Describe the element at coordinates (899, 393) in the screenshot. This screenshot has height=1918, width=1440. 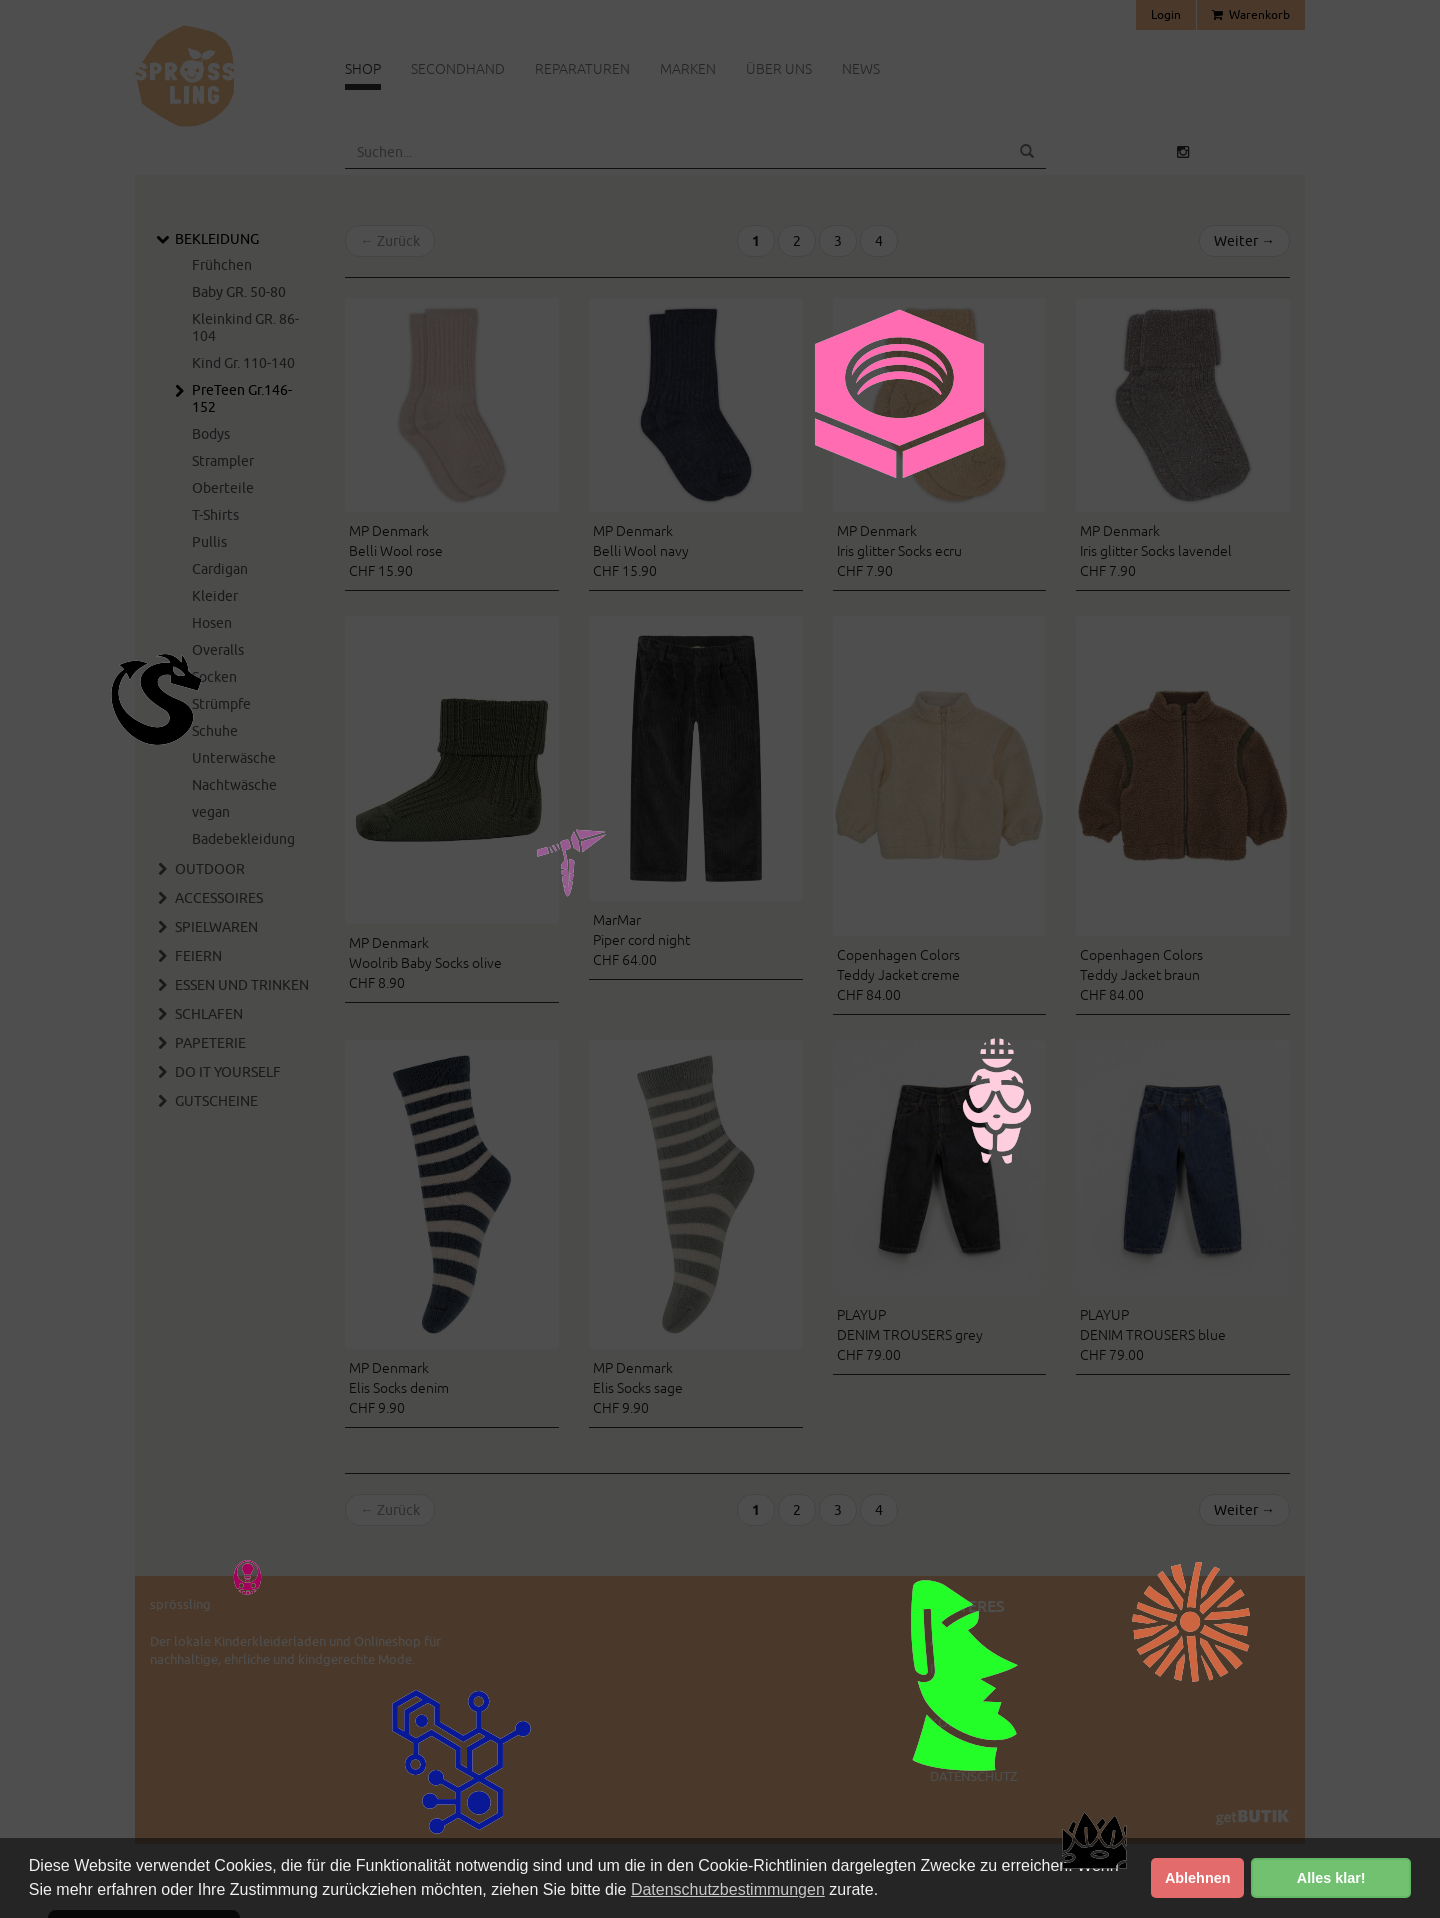
I see `access hardware or mechanical settings` at that location.